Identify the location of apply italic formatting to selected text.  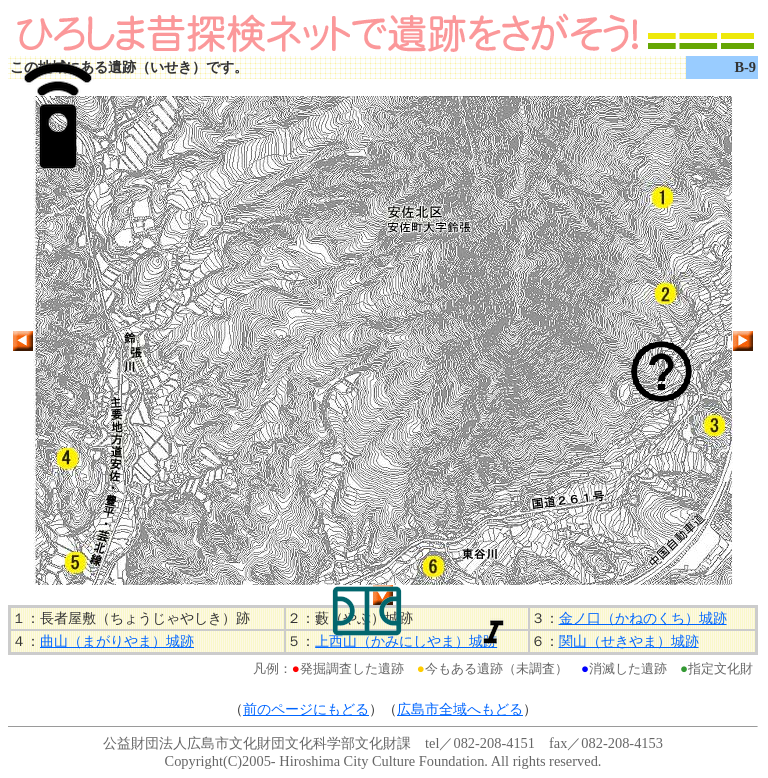
(493, 633).